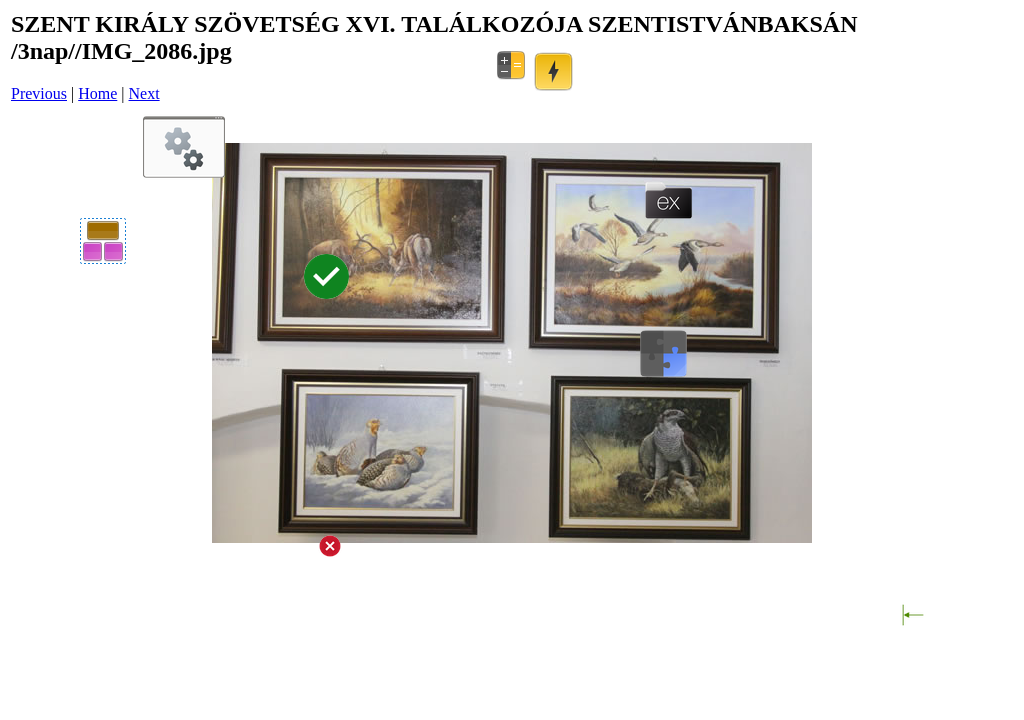  I want to click on run an executable program or application, so click(184, 147).